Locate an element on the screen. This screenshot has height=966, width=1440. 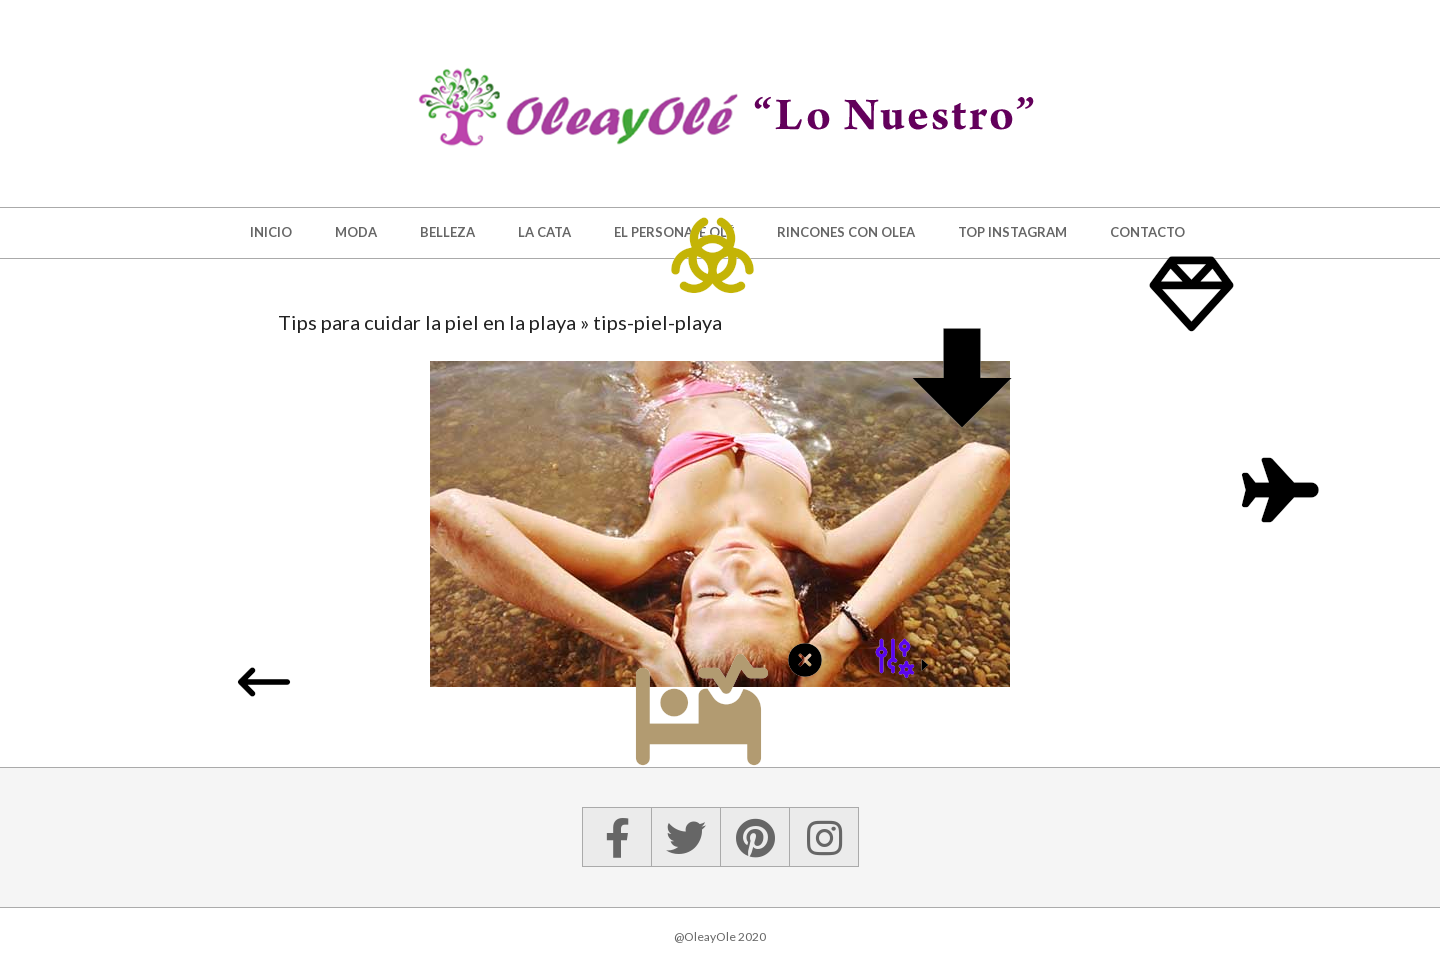
view premium or exclusive content is located at coordinates (1191, 294).